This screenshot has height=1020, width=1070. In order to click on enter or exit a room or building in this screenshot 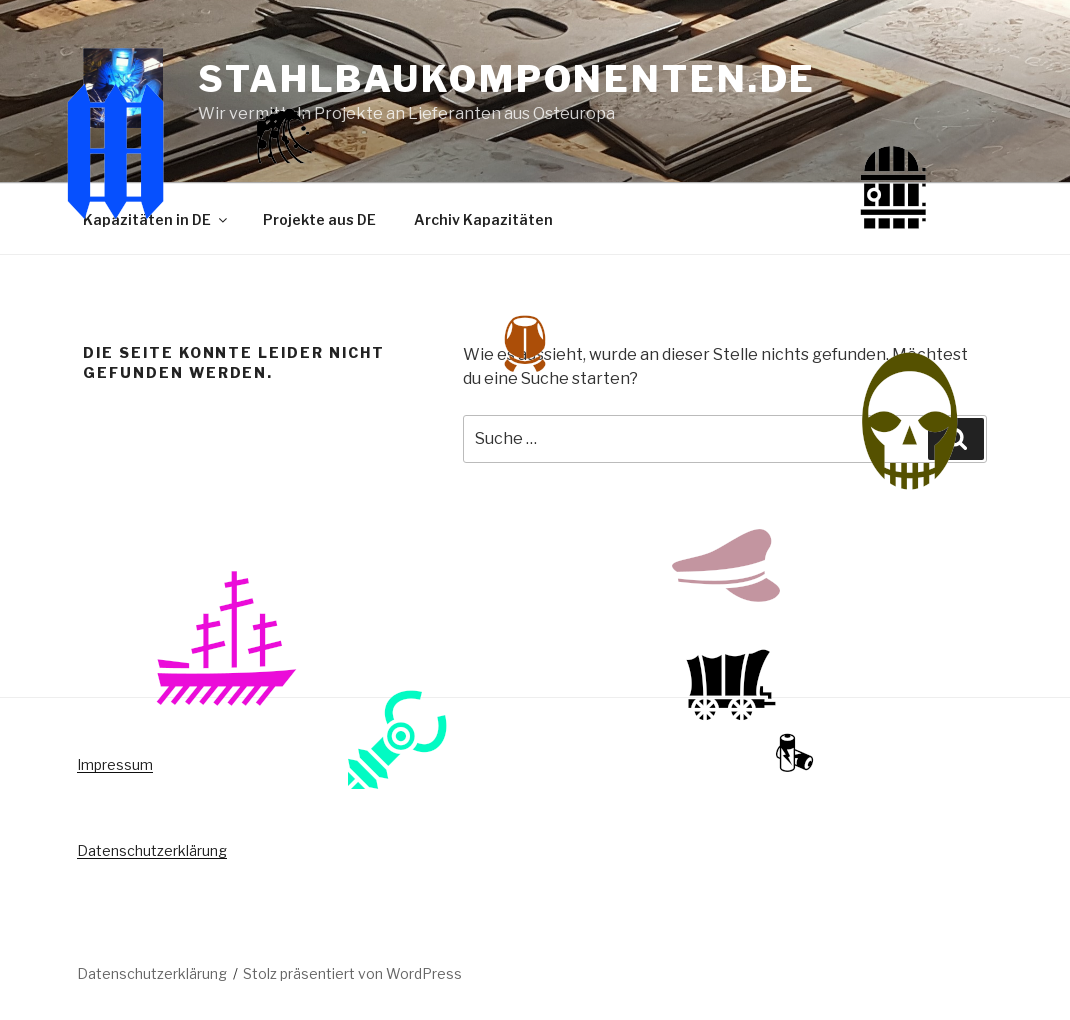, I will do `click(890, 187)`.